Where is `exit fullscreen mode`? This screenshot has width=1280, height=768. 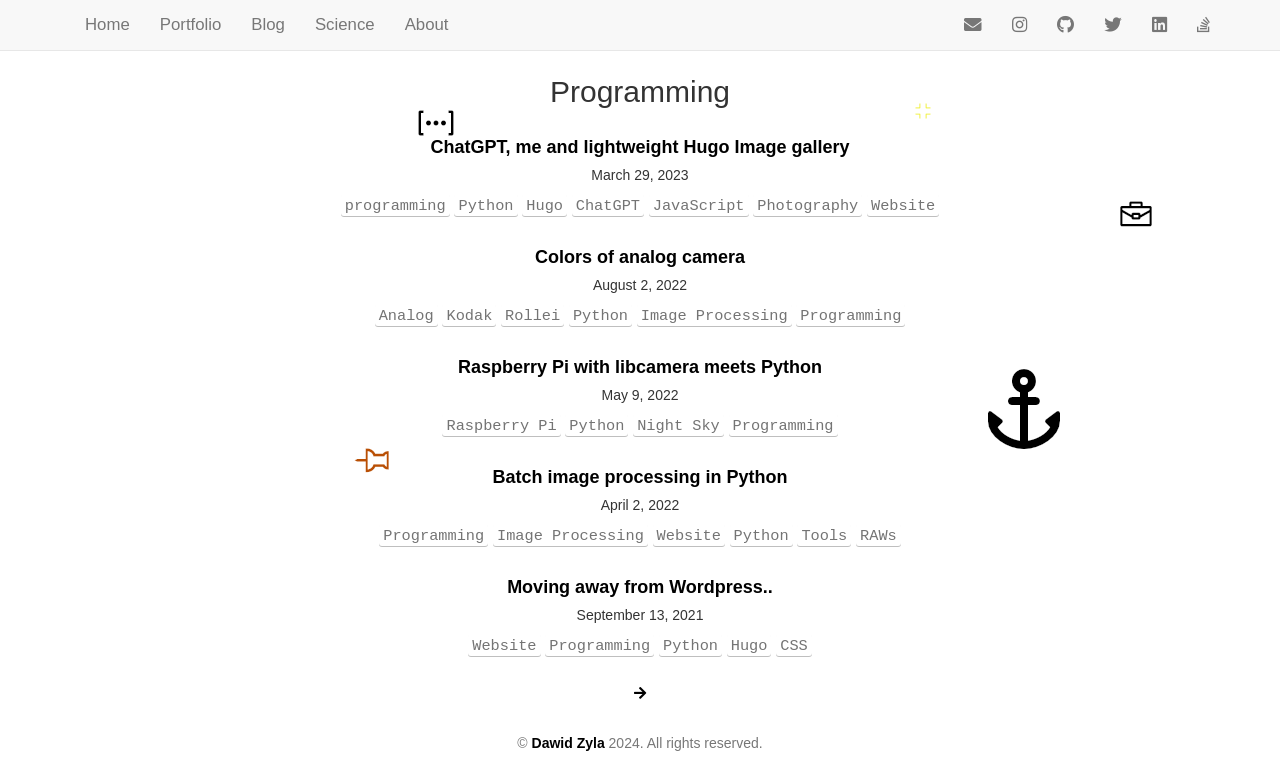
exit fullscreen mode is located at coordinates (923, 111).